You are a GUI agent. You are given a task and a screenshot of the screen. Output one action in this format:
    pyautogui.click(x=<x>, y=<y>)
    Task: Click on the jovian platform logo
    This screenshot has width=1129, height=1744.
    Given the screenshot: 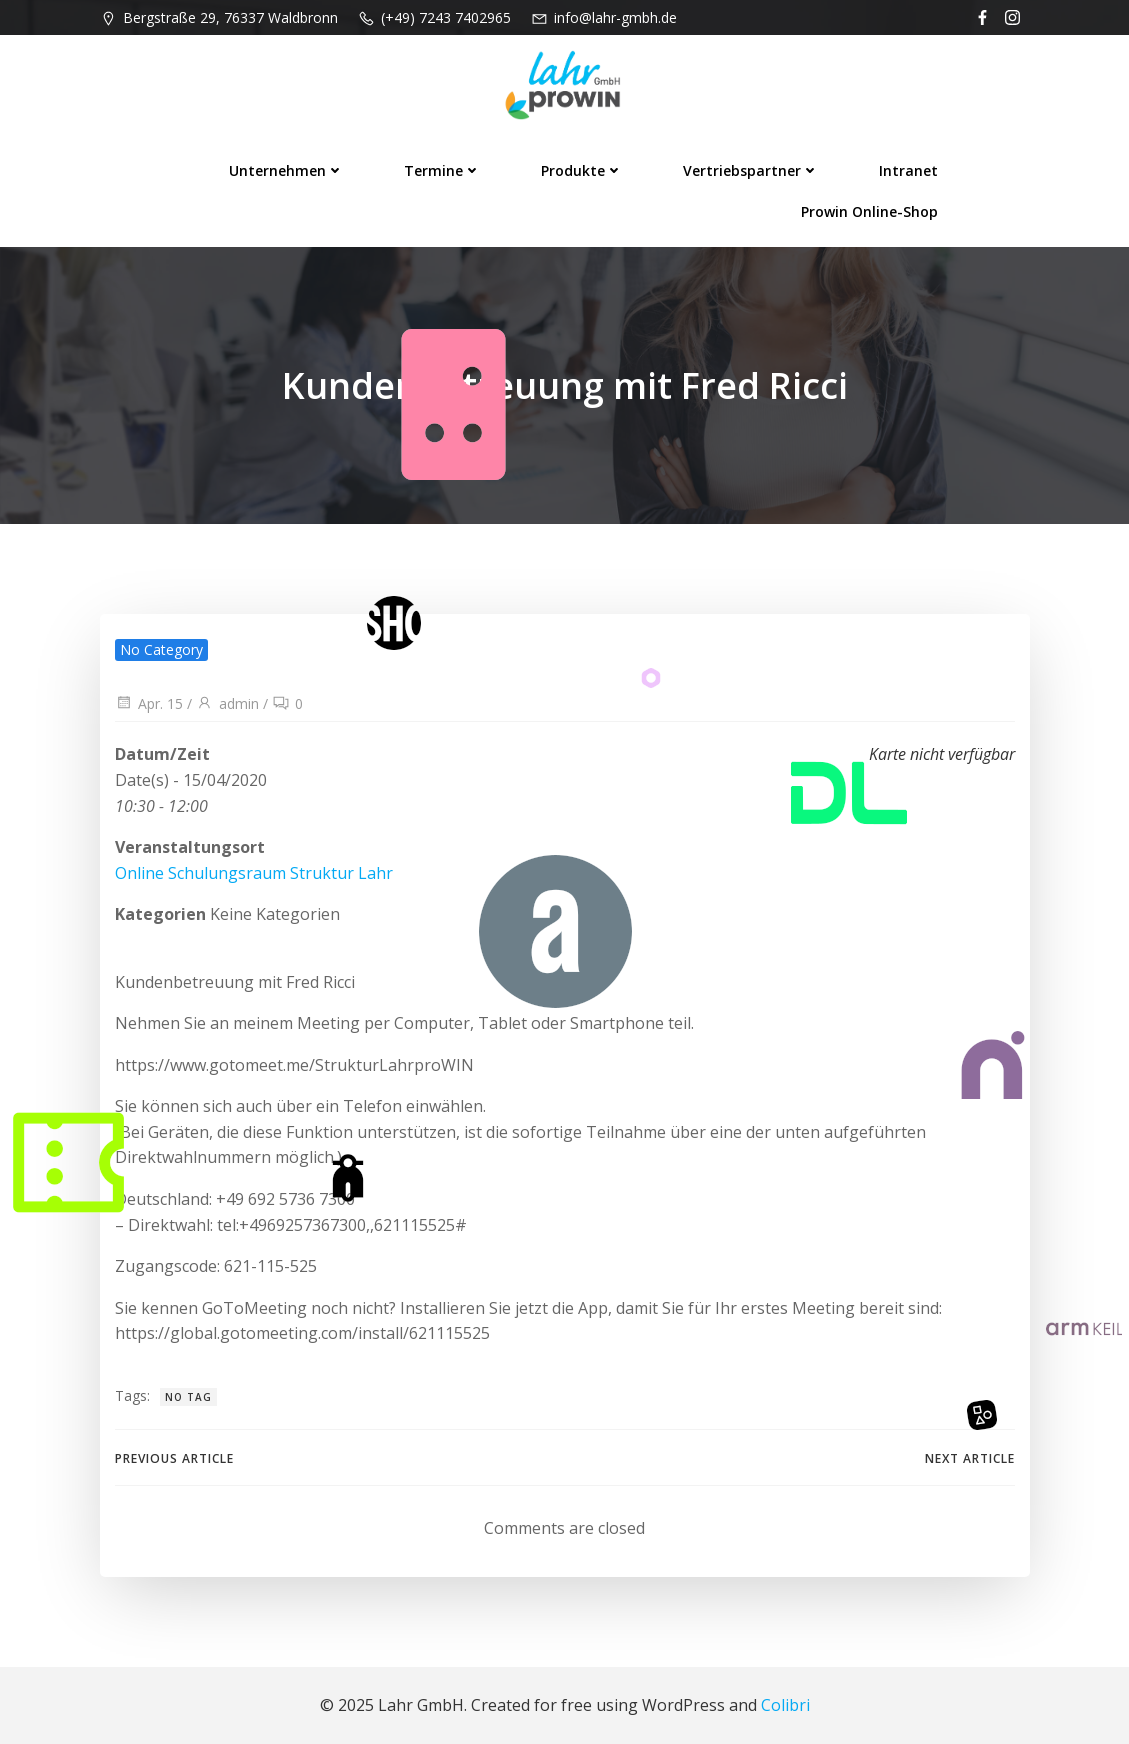 What is the action you would take?
    pyautogui.click(x=453, y=404)
    